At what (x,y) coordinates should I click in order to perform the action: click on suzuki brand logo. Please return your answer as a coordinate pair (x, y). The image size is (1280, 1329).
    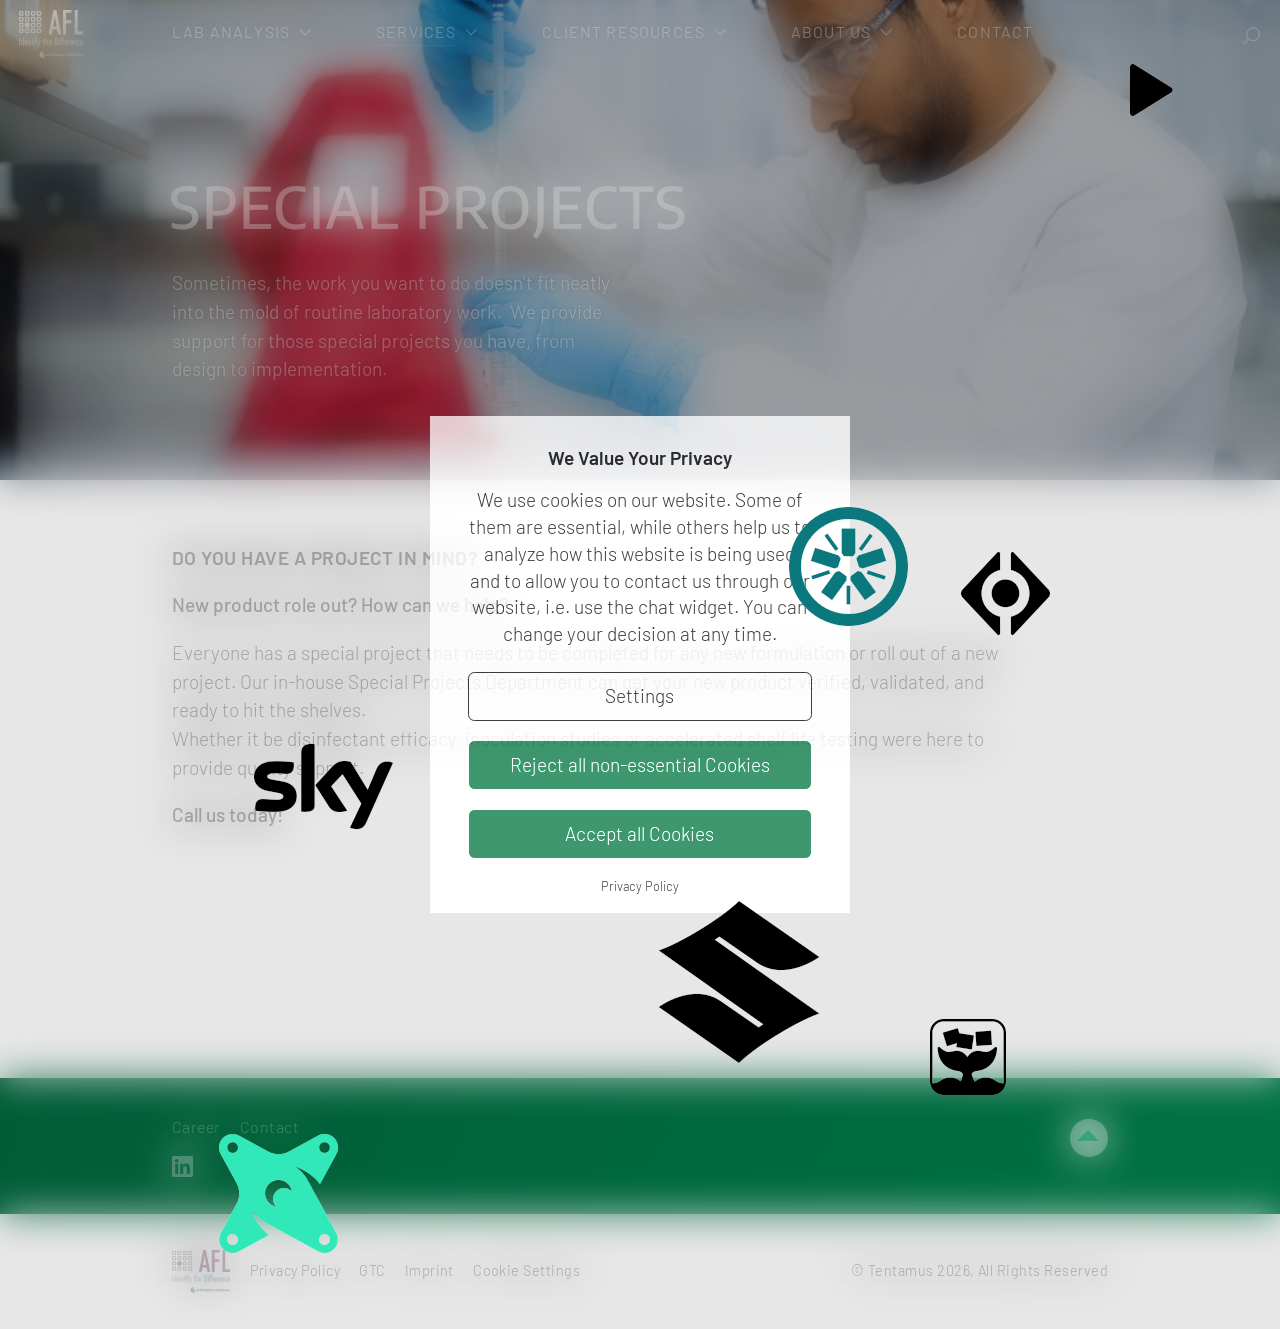
    Looking at the image, I should click on (739, 982).